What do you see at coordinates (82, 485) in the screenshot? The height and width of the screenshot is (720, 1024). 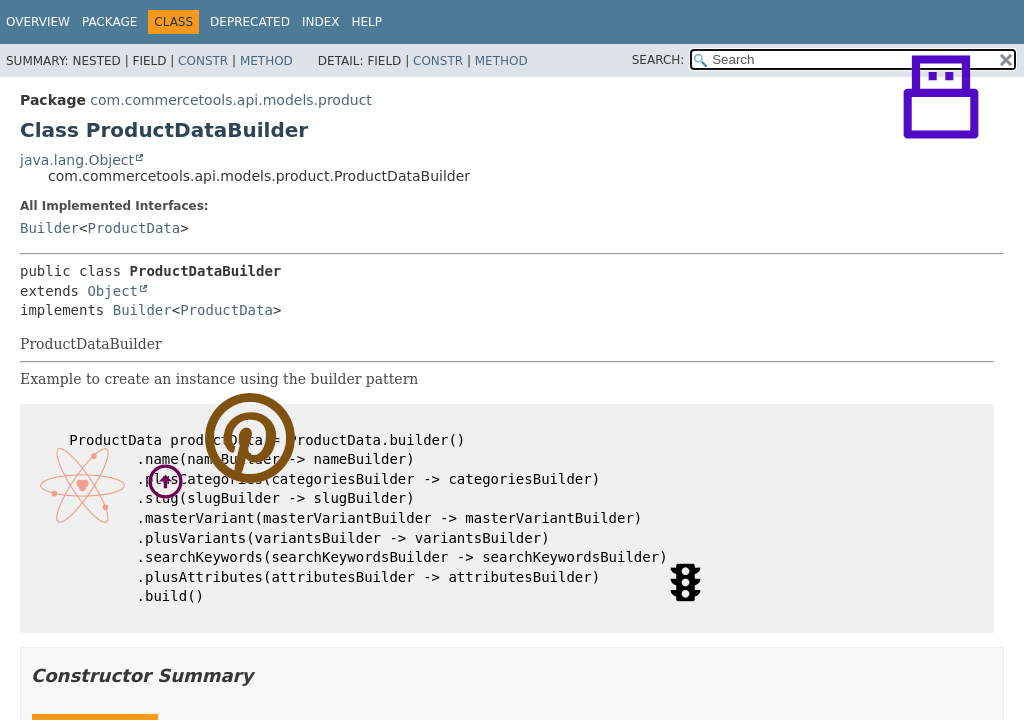 I see `neutralinojs framework logo` at bounding box center [82, 485].